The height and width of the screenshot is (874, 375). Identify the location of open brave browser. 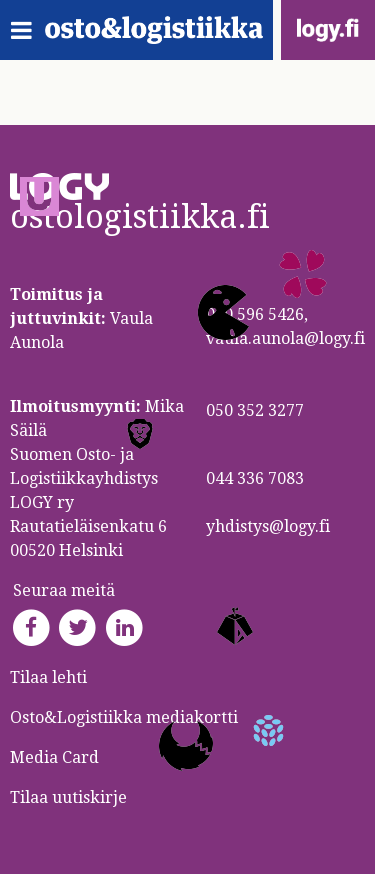
(140, 434).